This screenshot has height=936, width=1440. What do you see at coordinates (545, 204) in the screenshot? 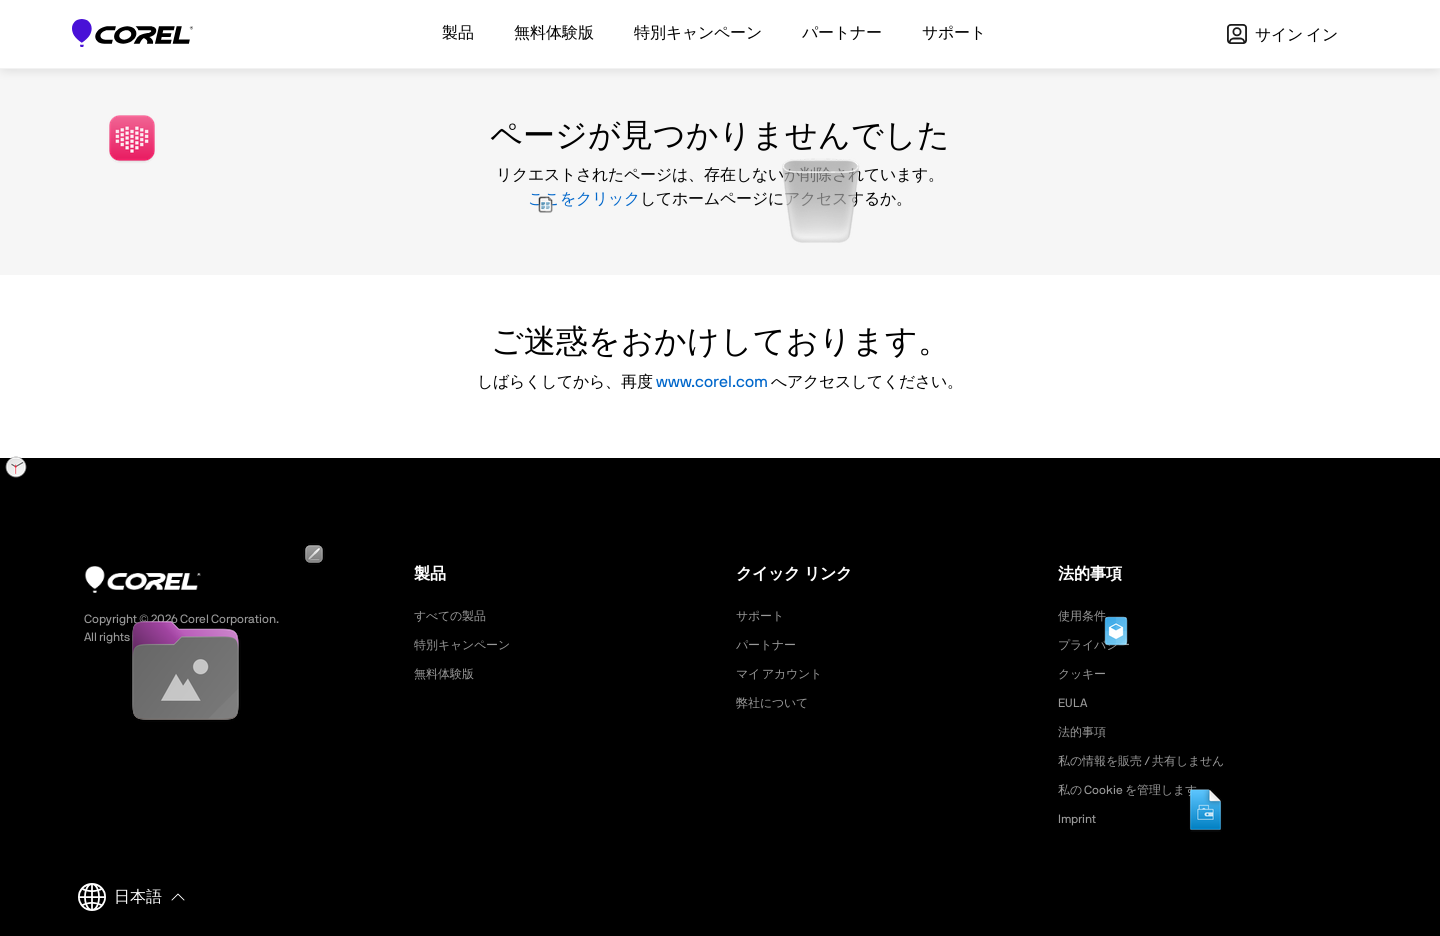
I see `libreoffice master document file type` at bounding box center [545, 204].